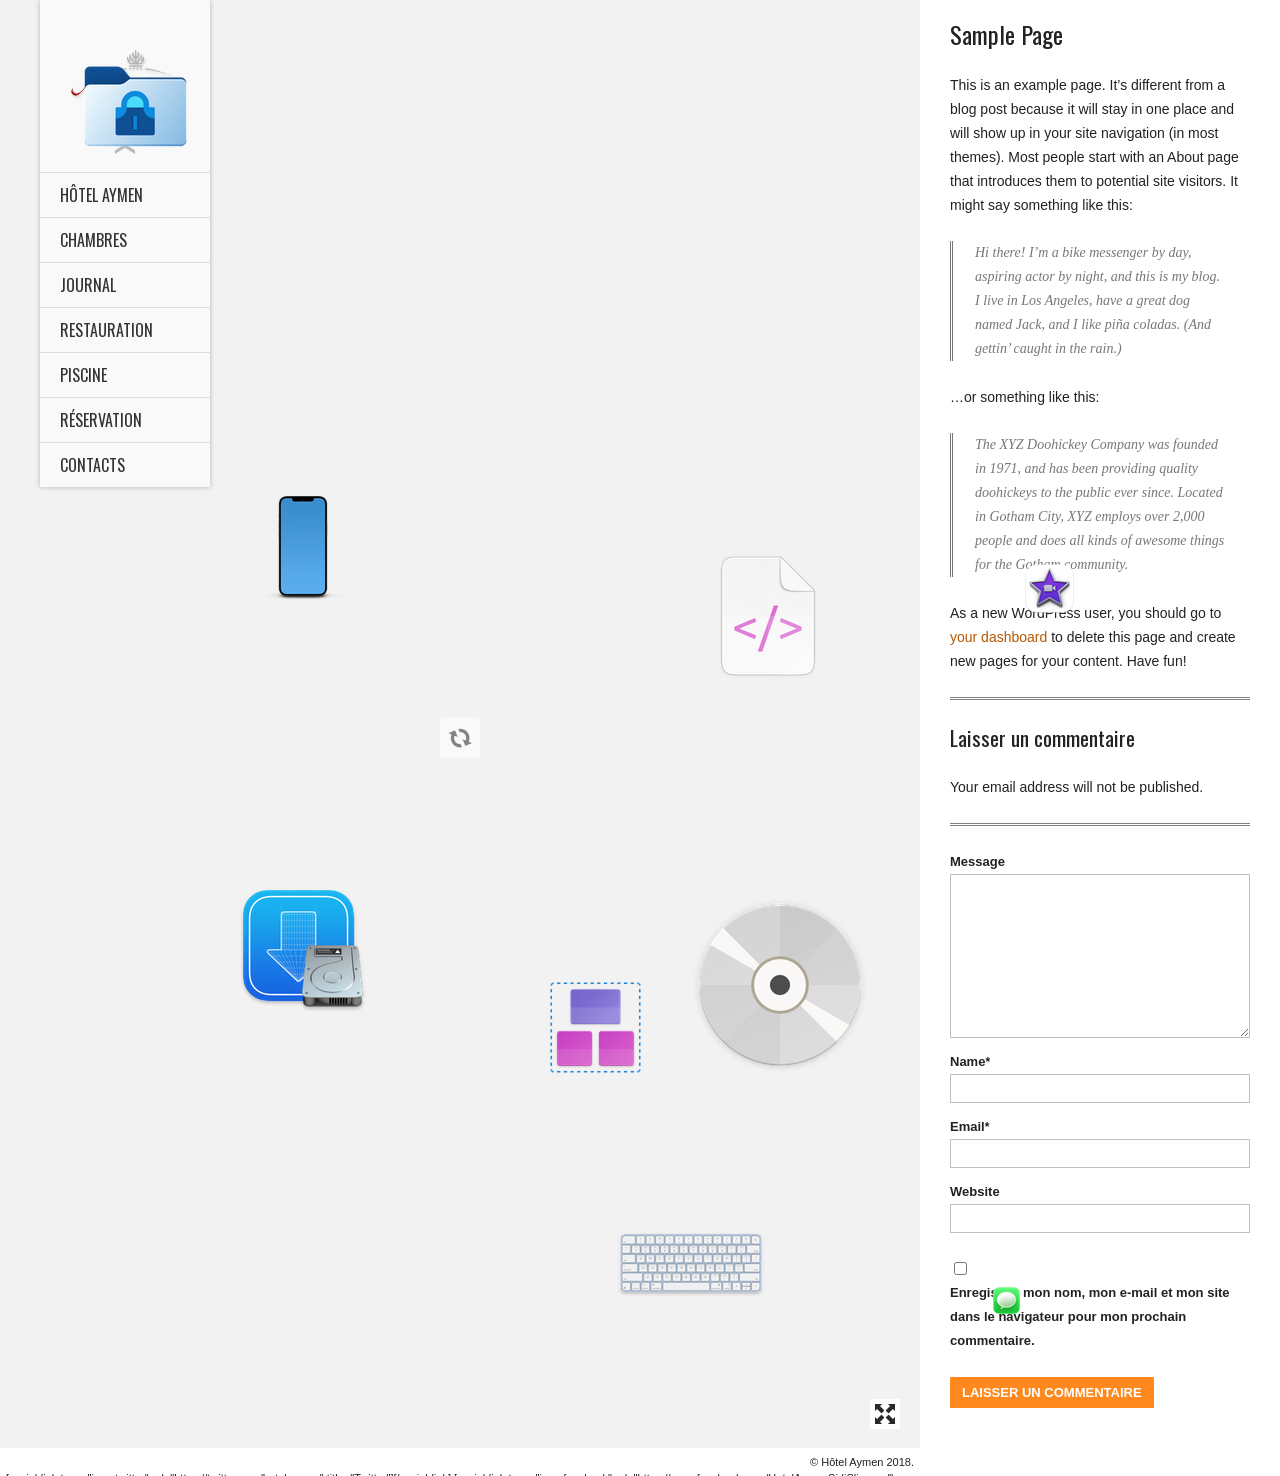 Image resolution: width=1280 pixels, height=1476 pixels. What do you see at coordinates (298, 945) in the screenshot?
I see `install or update system software` at bounding box center [298, 945].